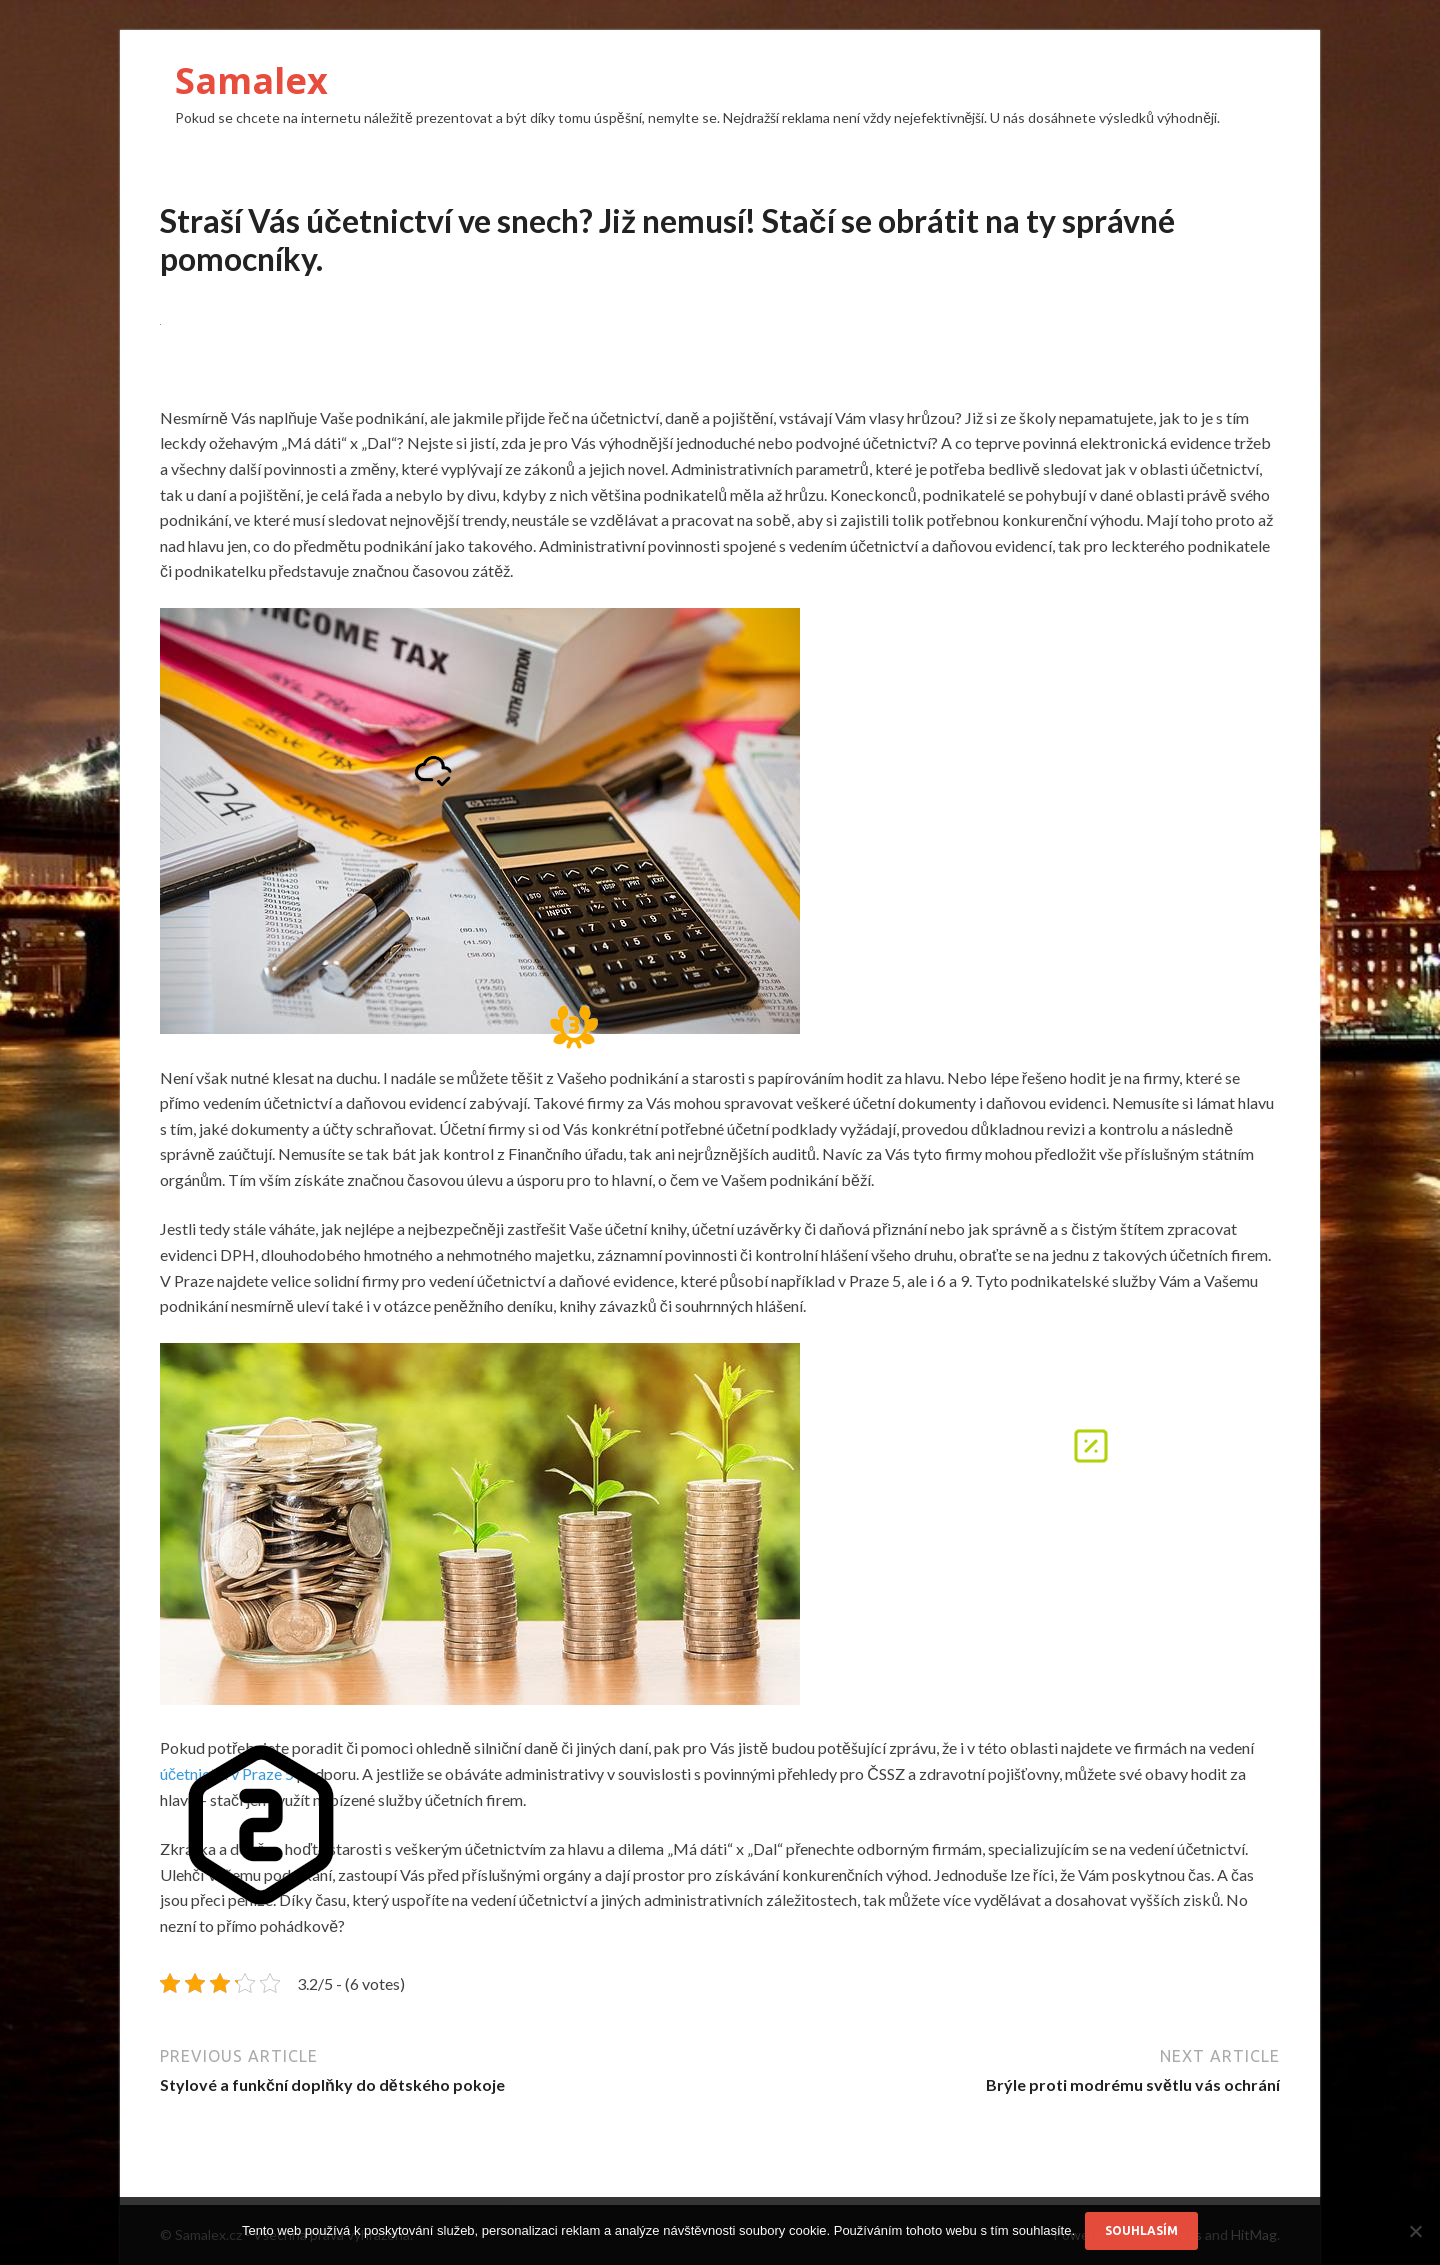  Describe the element at coordinates (574, 1027) in the screenshot. I see `indicates third place ranking or bronze medal status` at that location.